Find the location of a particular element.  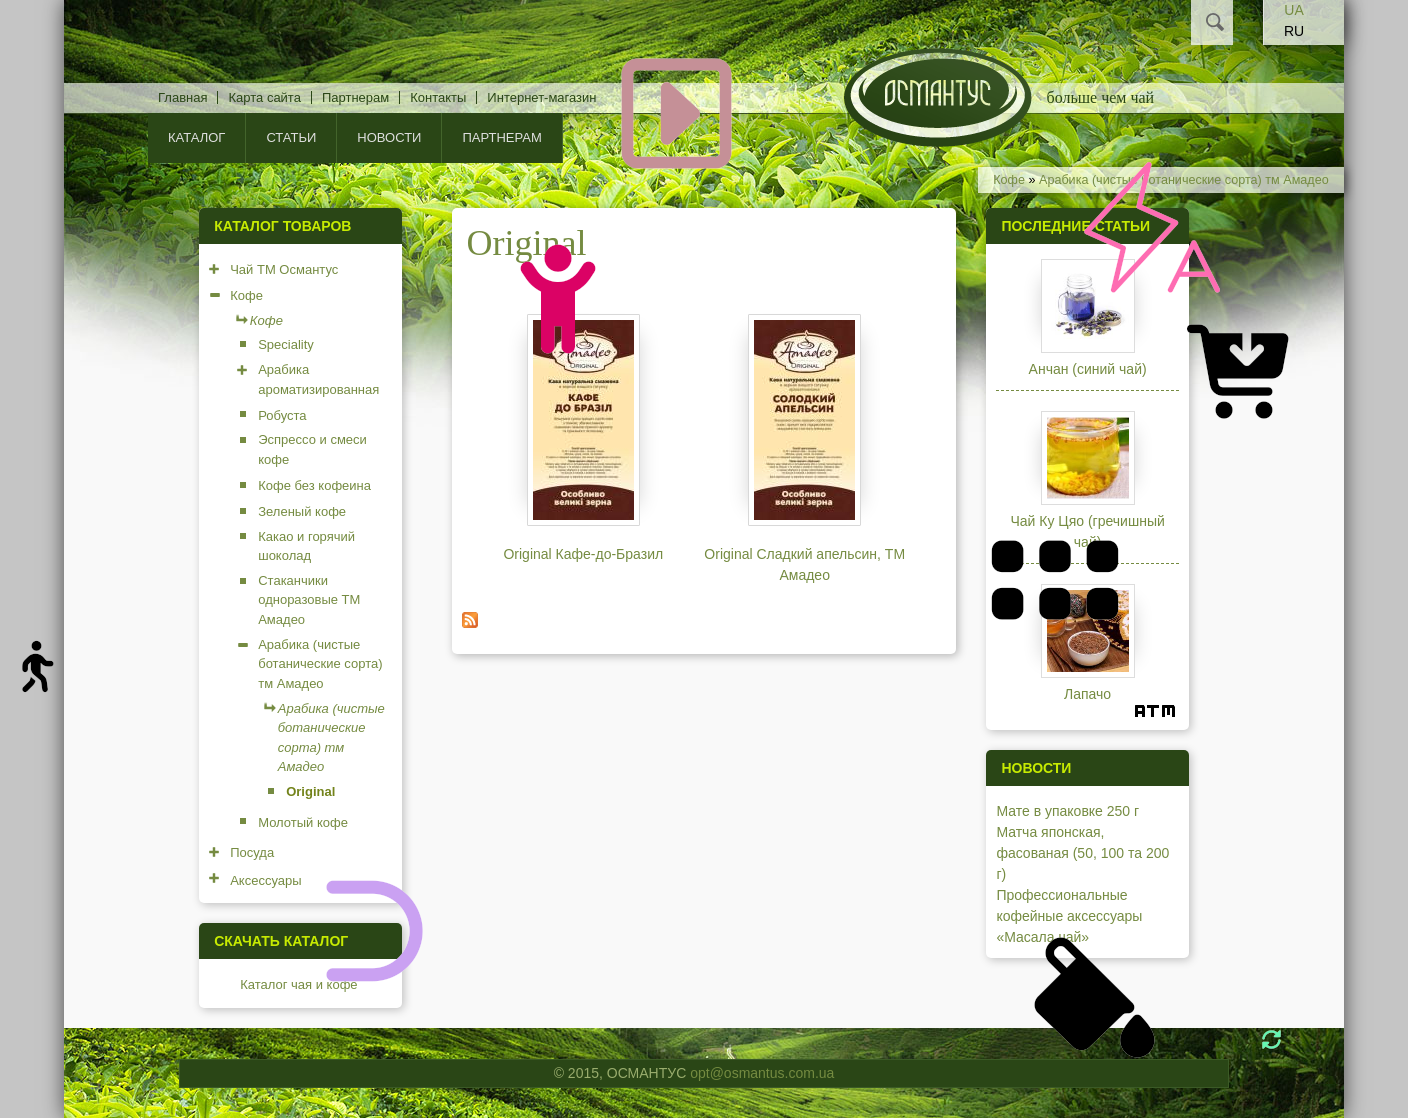

refresh or reload content is located at coordinates (1271, 1039).